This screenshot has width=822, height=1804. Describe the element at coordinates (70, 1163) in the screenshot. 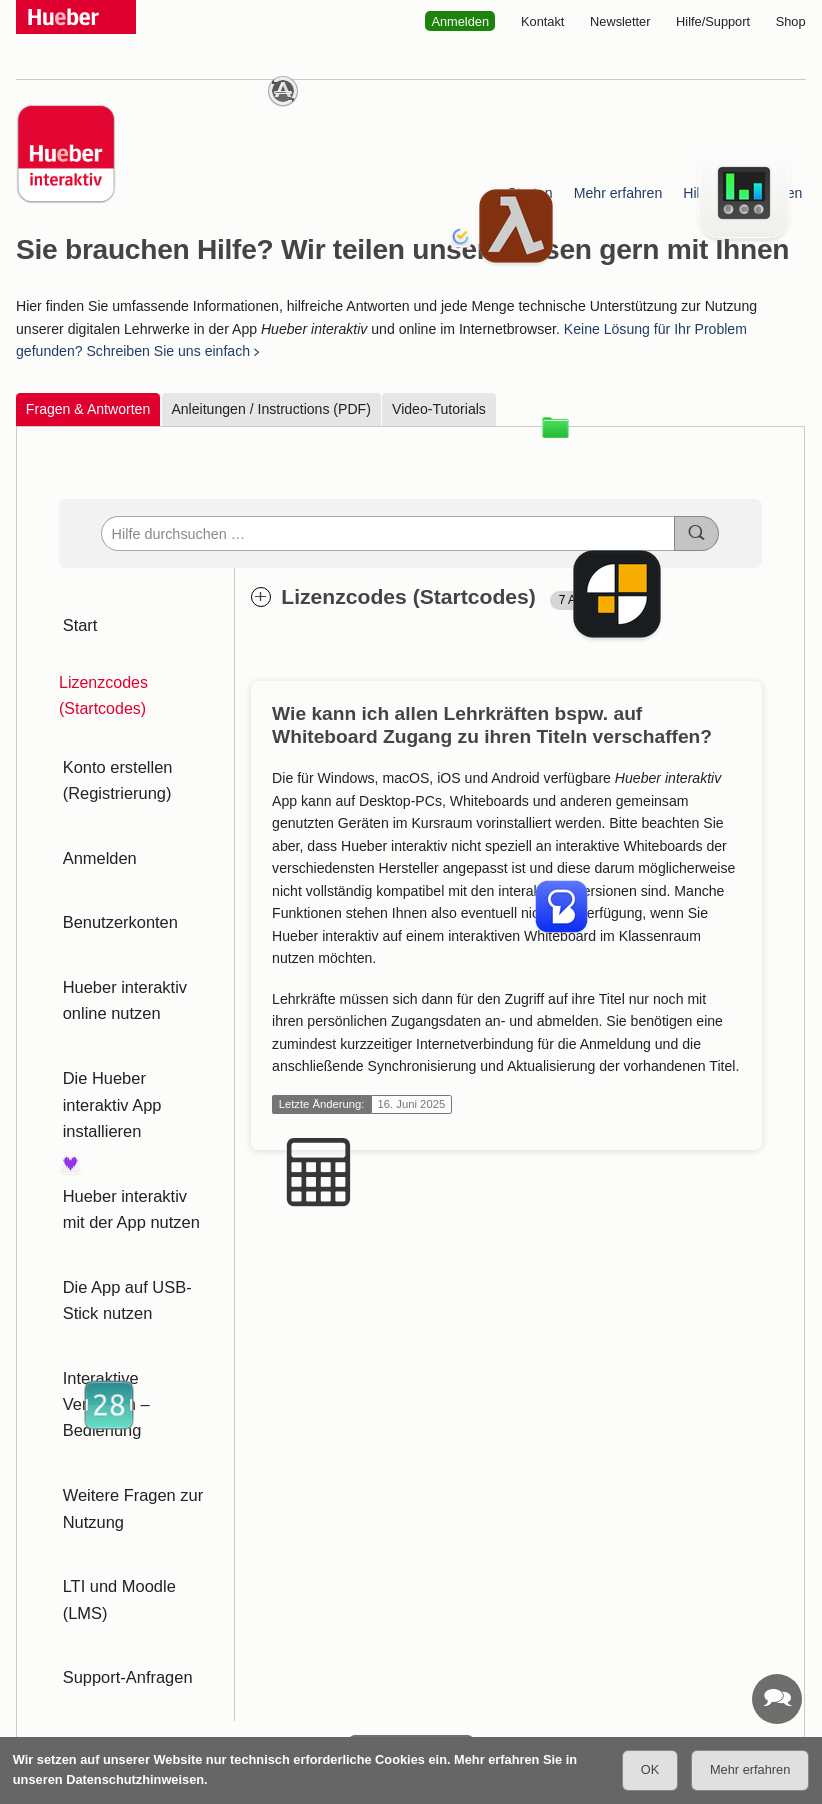

I see `open deezer music streaming app` at that location.